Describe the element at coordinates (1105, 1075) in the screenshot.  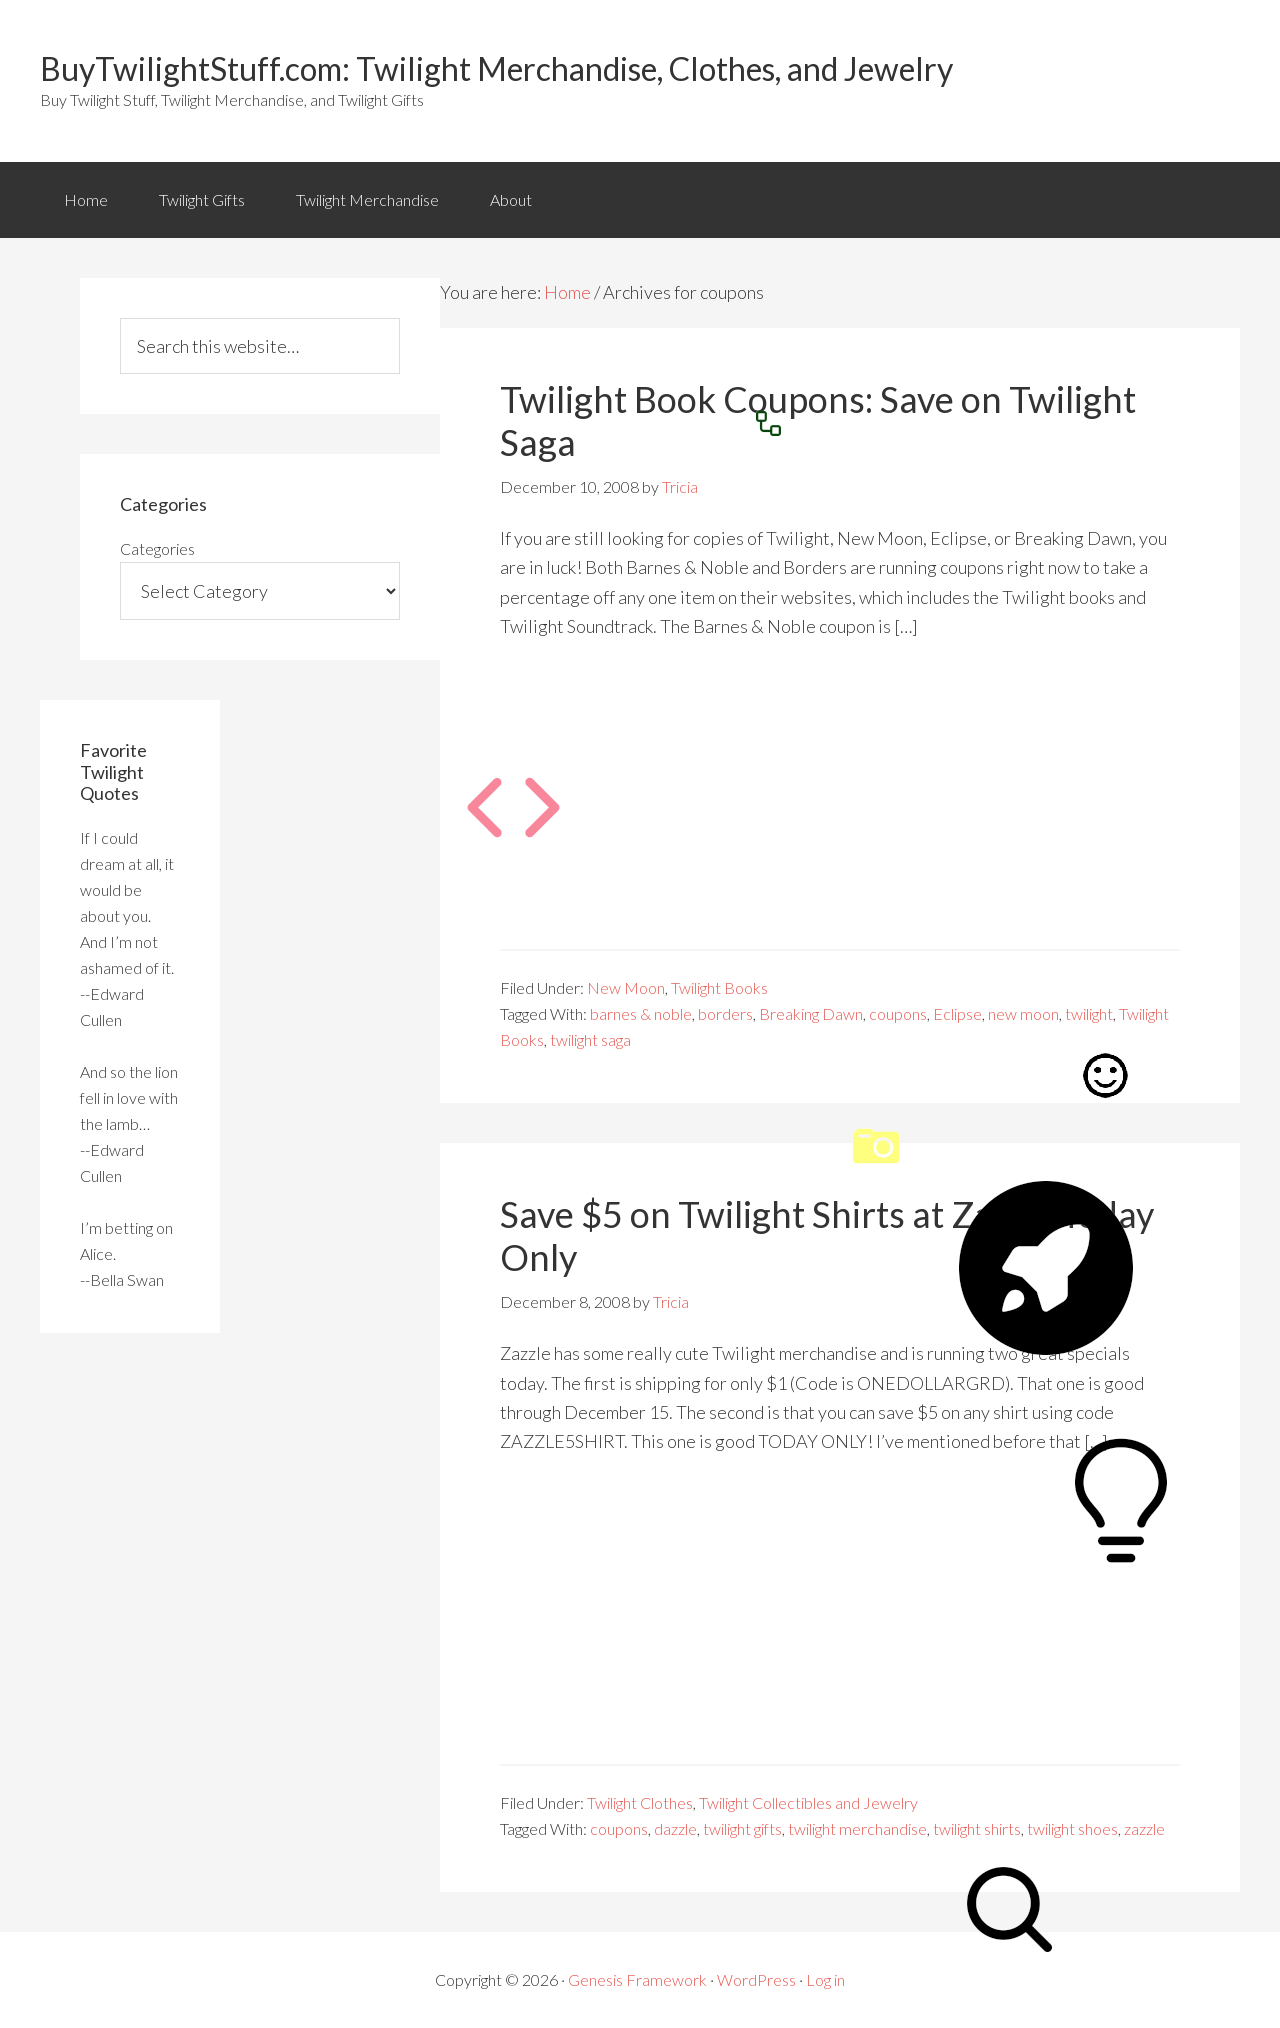
I see `add a reaction or emoji to a message` at that location.